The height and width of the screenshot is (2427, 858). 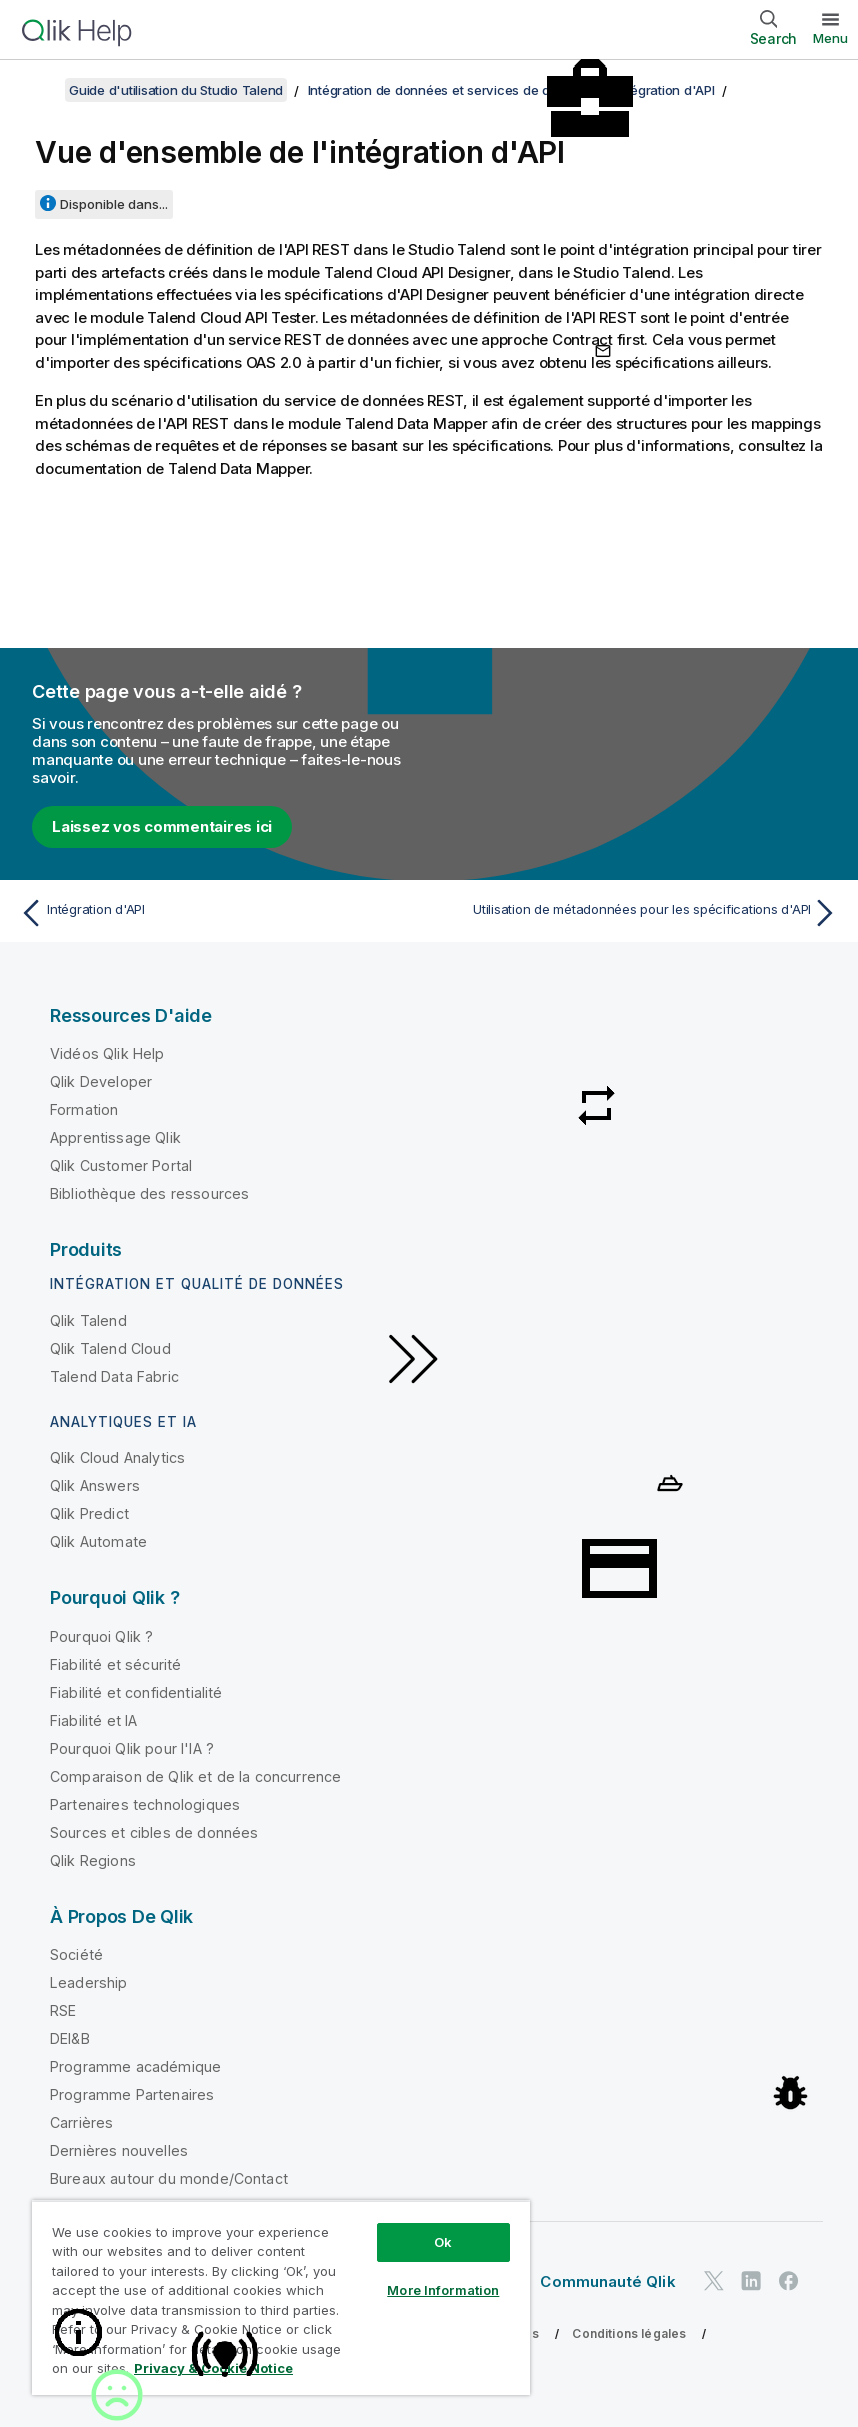 I want to click on enable repeat mode for media playback, so click(x=596, y=1105).